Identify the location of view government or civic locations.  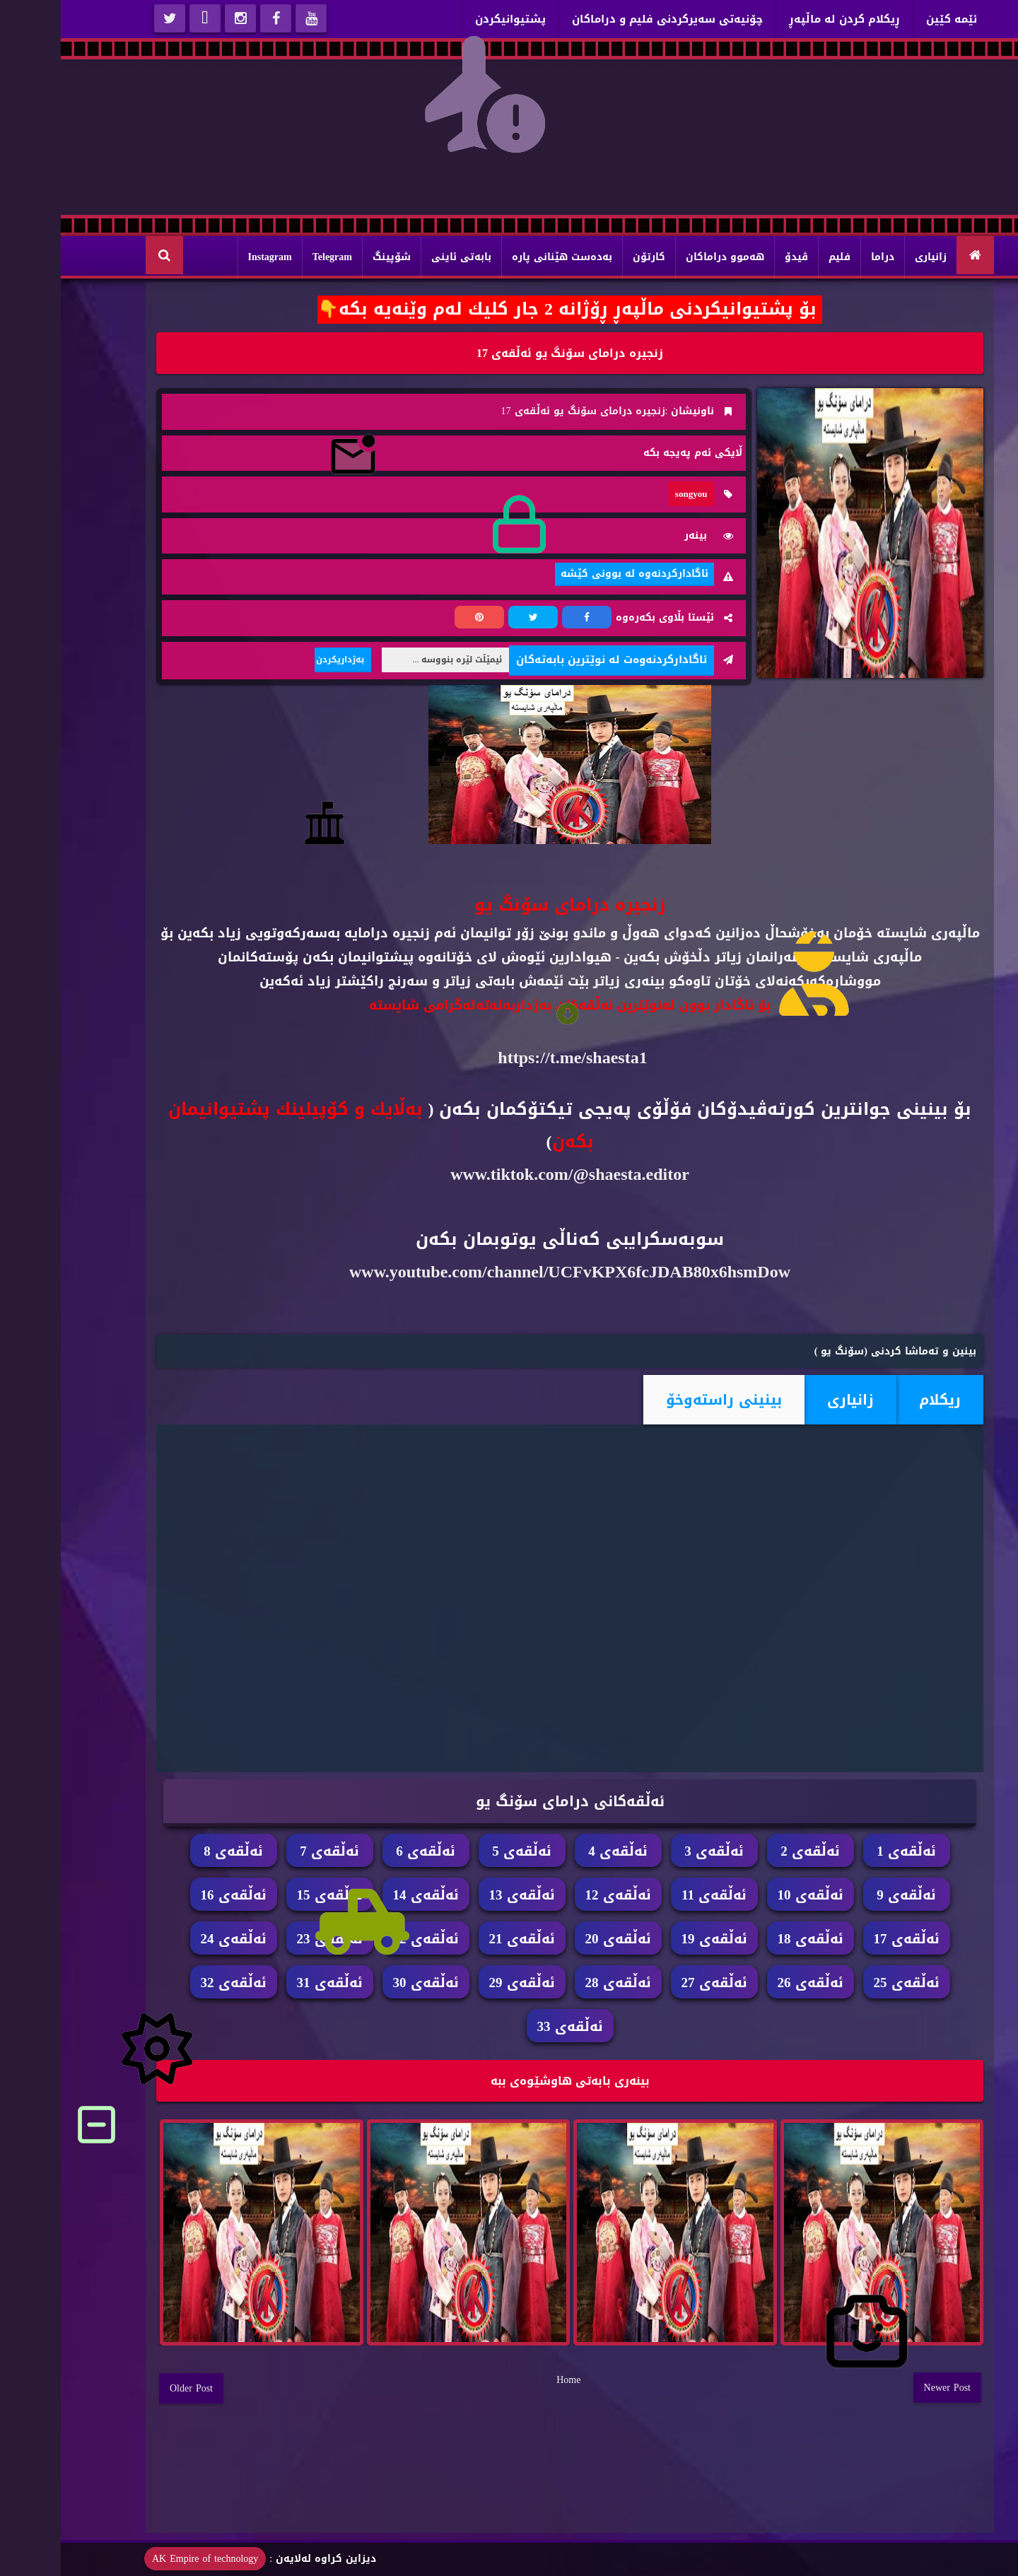
(324, 824).